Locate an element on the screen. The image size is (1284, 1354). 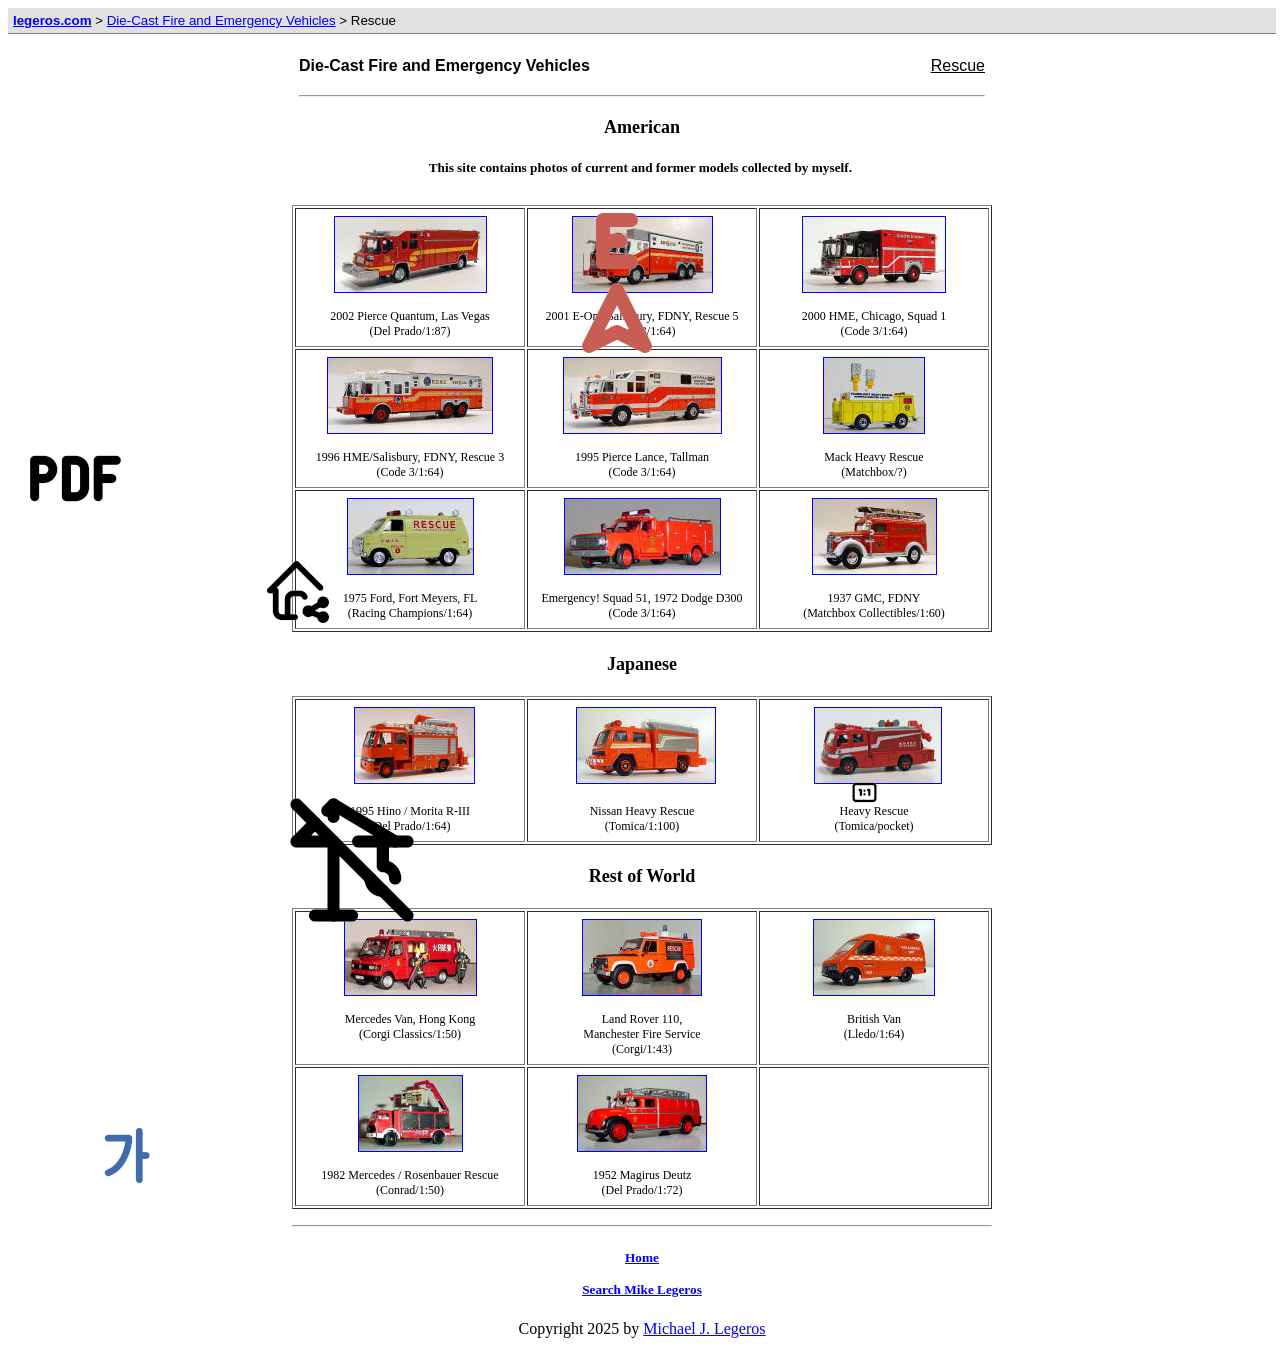
view or open a PDF document is located at coordinates (75, 478).